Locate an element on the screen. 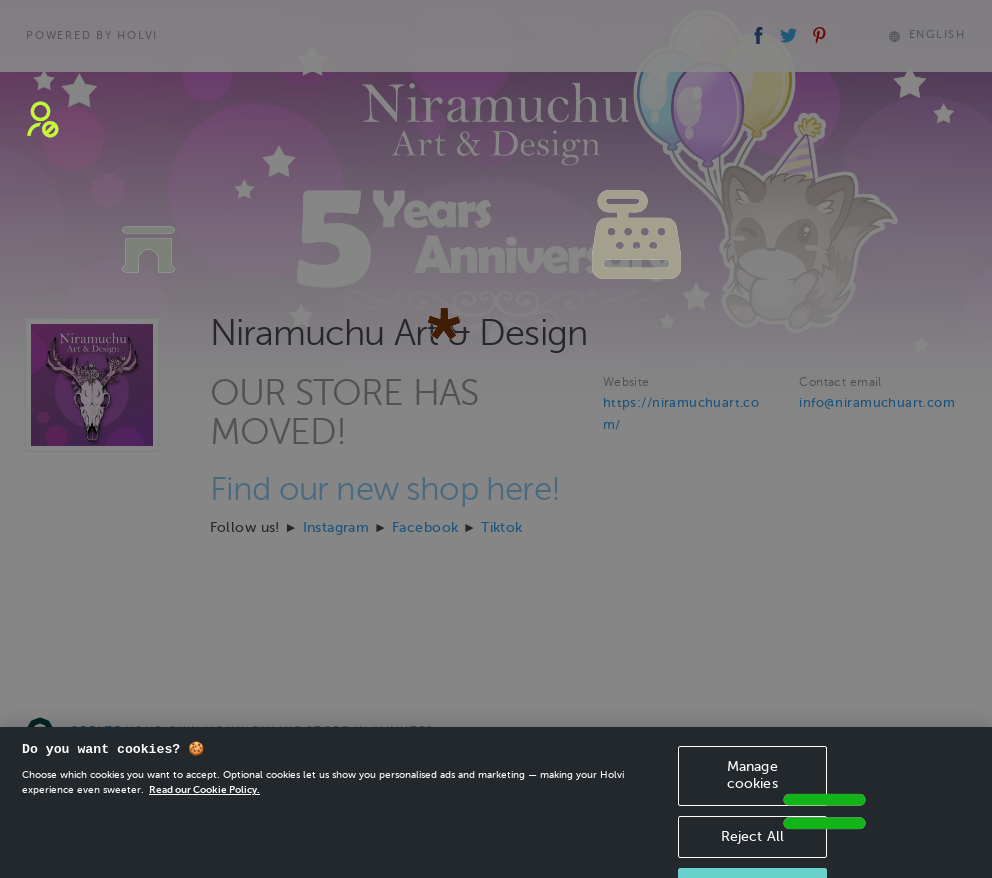  block or ban a user is located at coordinates (40, 119).